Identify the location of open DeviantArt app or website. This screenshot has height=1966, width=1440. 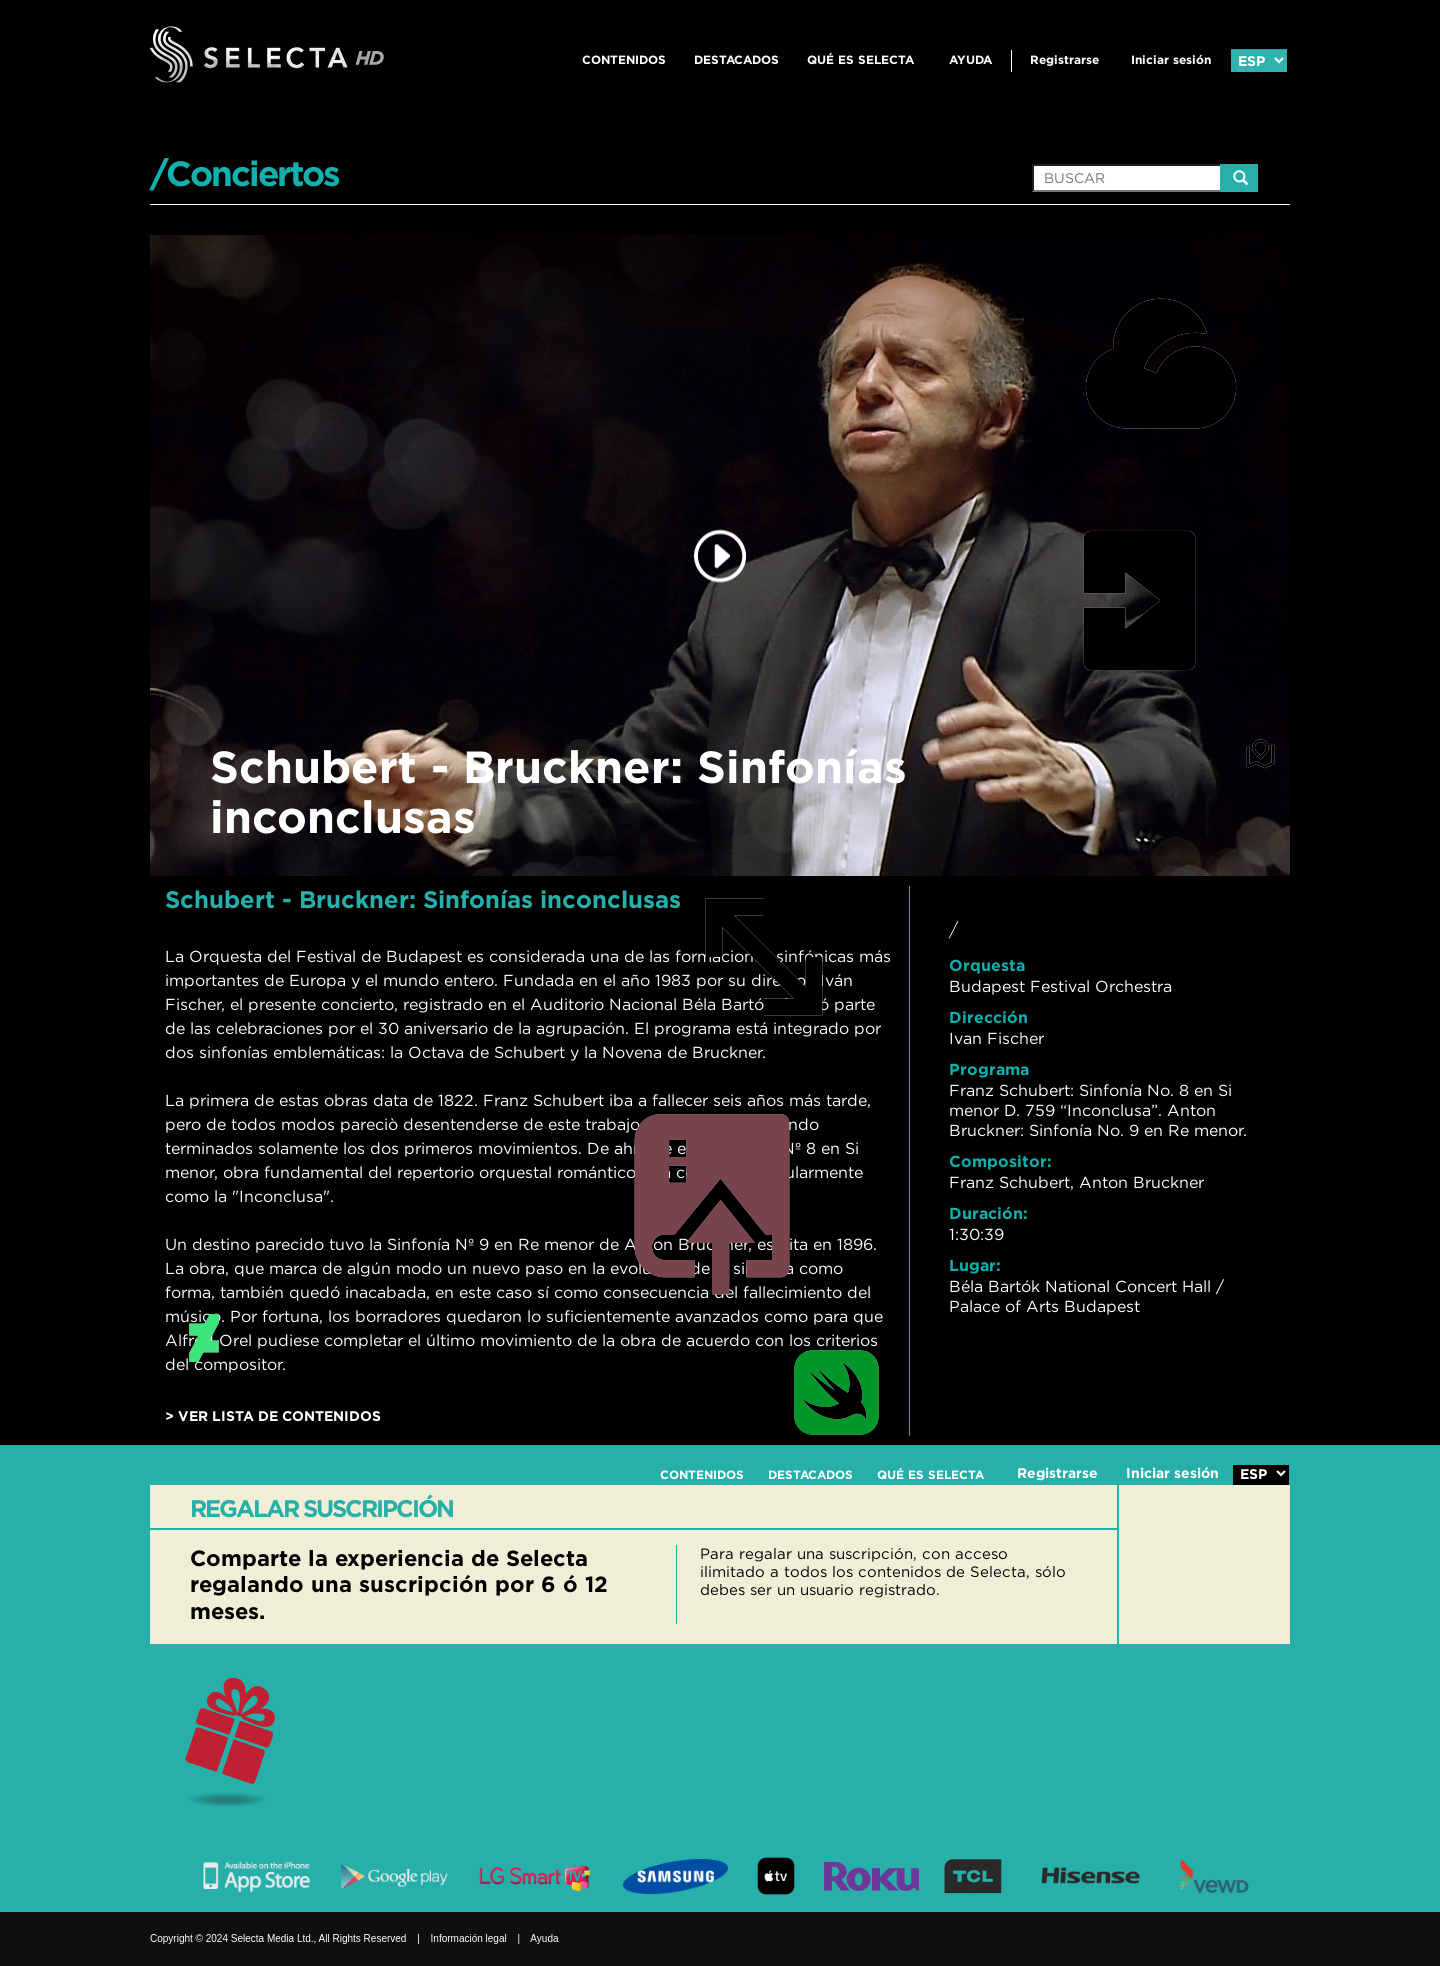
(204, 1338).